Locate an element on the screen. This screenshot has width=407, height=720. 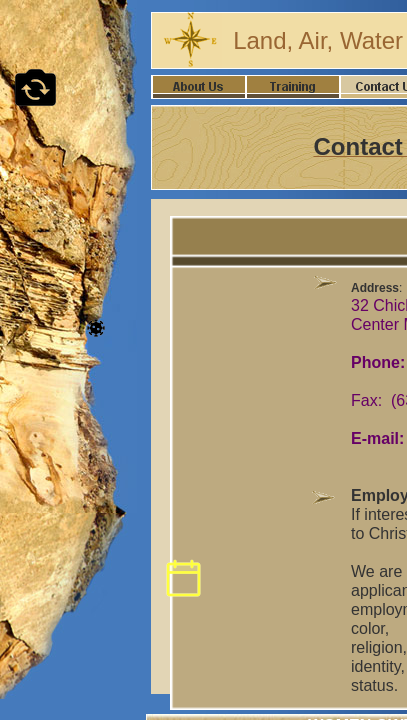
switch between front and rear camera is located at coordinates (35, 87).